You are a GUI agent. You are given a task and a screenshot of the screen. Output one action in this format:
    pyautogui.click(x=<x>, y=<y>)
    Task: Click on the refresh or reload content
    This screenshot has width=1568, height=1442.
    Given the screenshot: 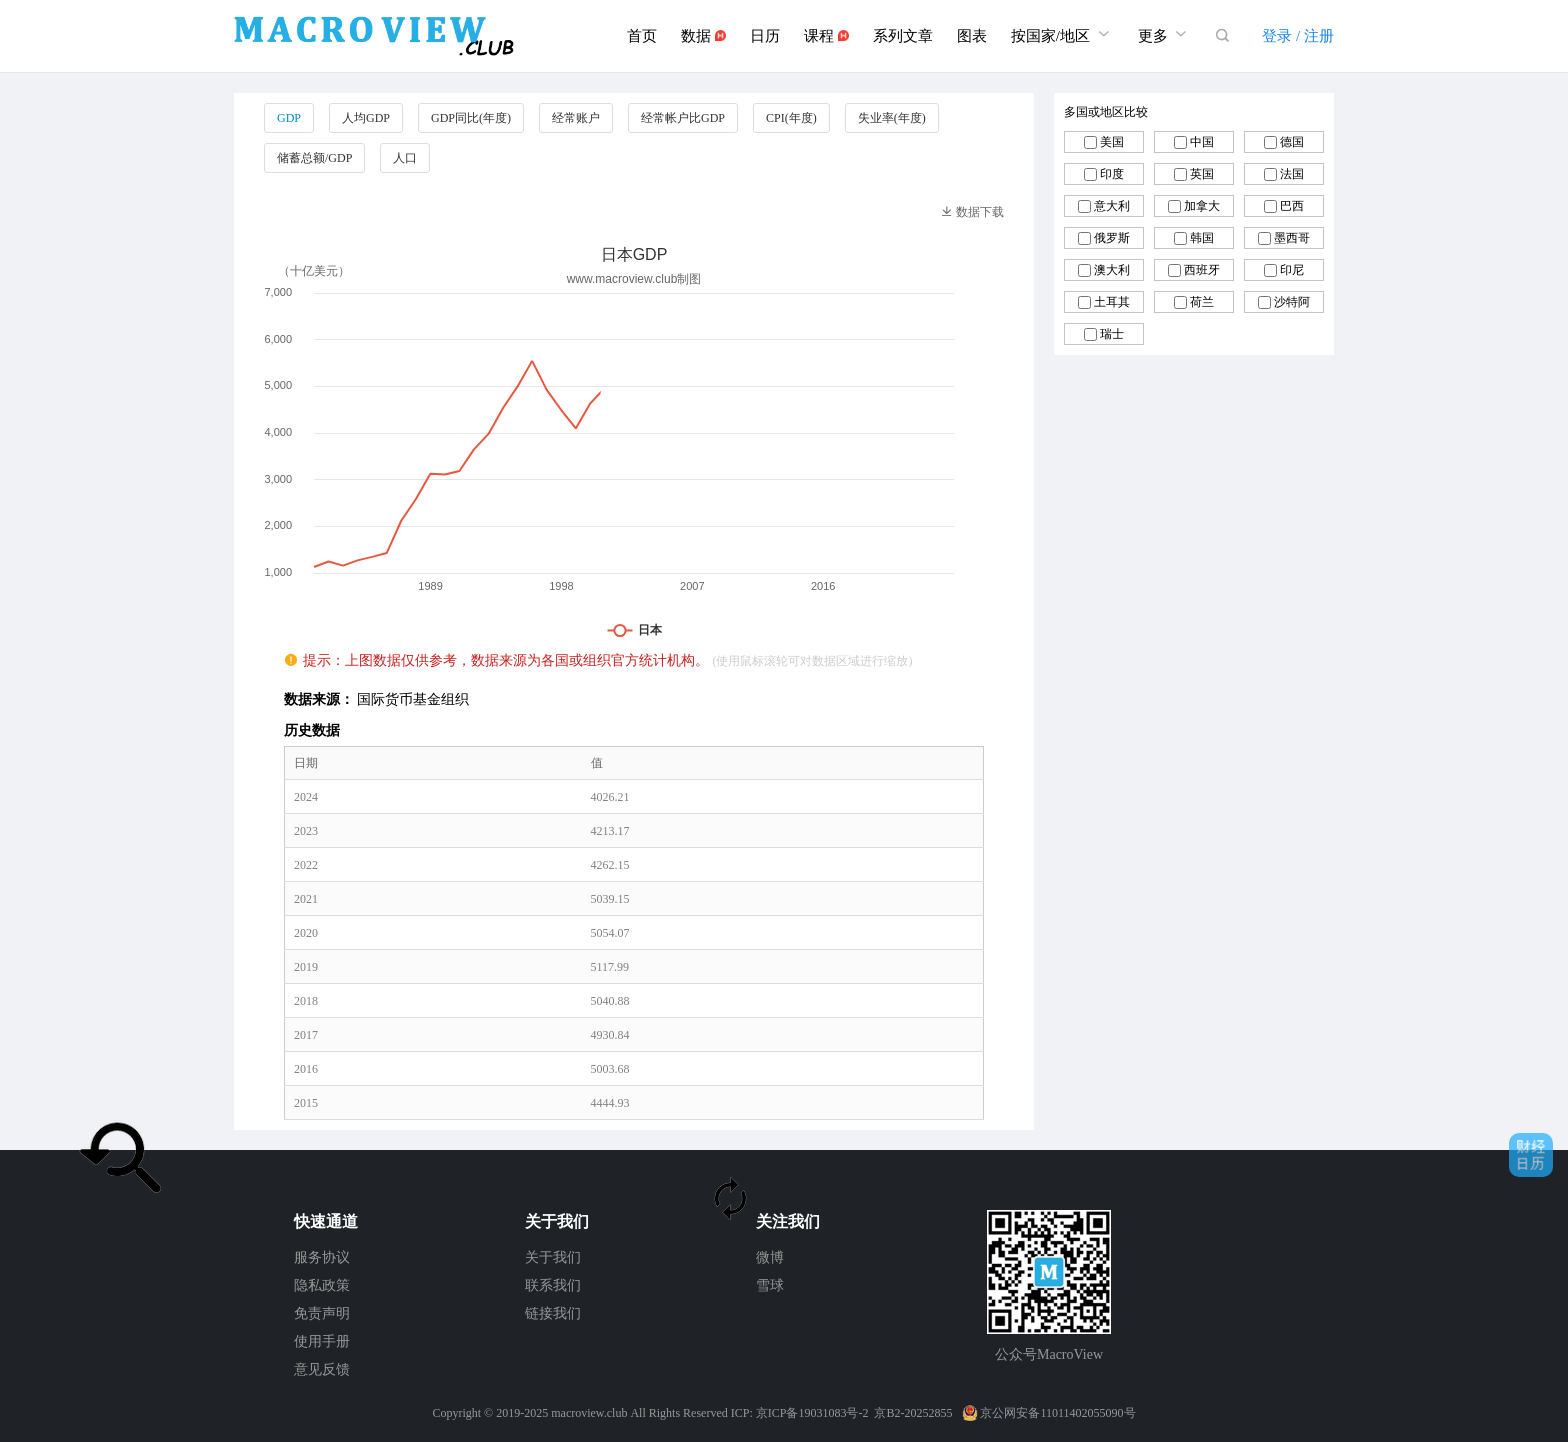 What is the action you would take?
    pyautogui.click(x=730, y=1198)
    